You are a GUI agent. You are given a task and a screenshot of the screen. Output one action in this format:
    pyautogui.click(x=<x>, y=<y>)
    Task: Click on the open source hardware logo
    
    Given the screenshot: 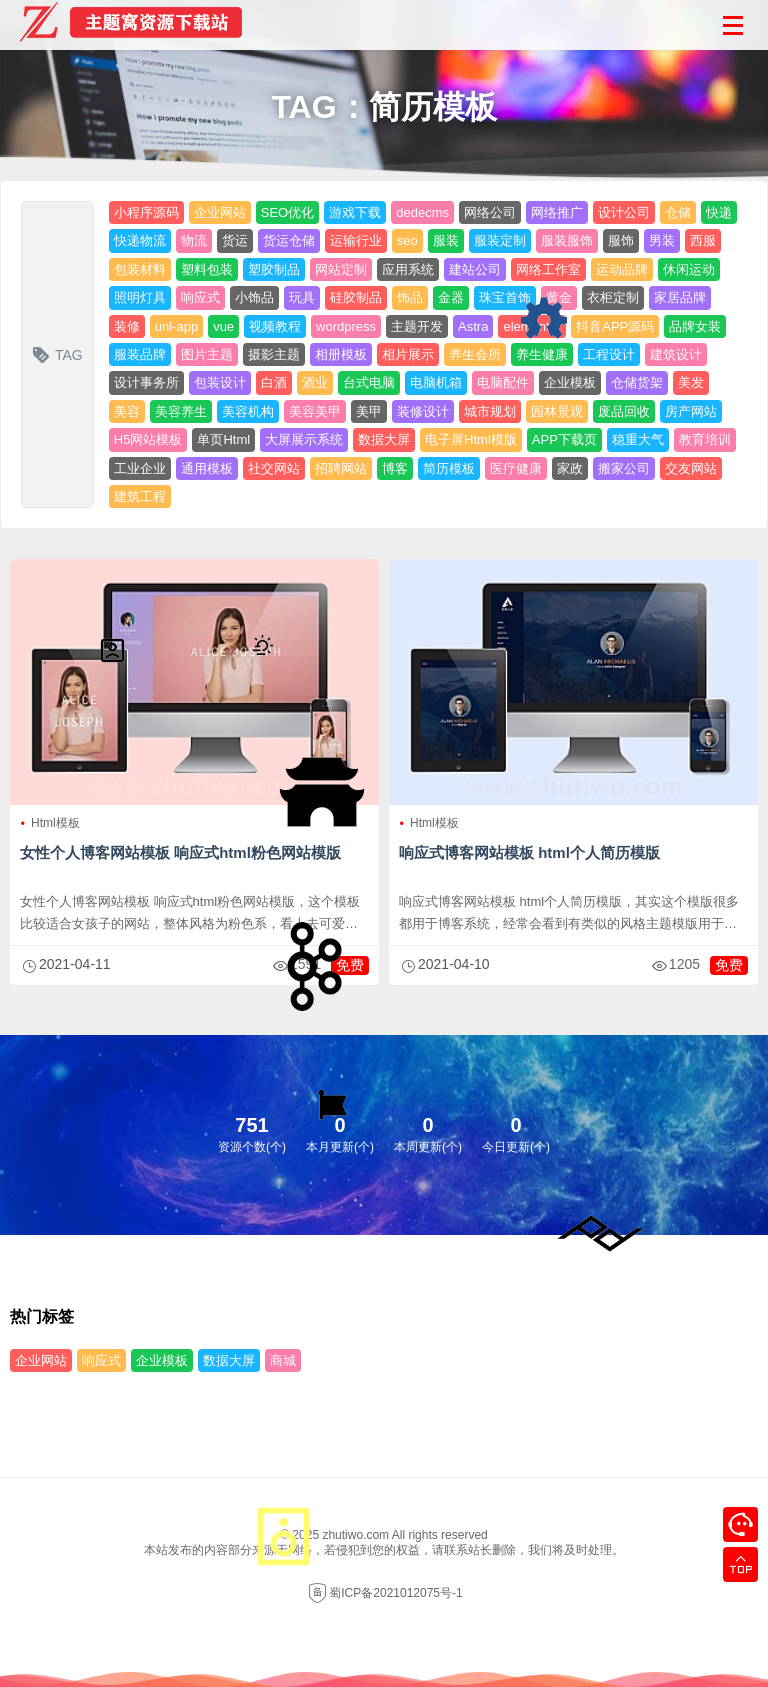 What is the action you would take?
    pyautogui.click(x=544, y=318)
    